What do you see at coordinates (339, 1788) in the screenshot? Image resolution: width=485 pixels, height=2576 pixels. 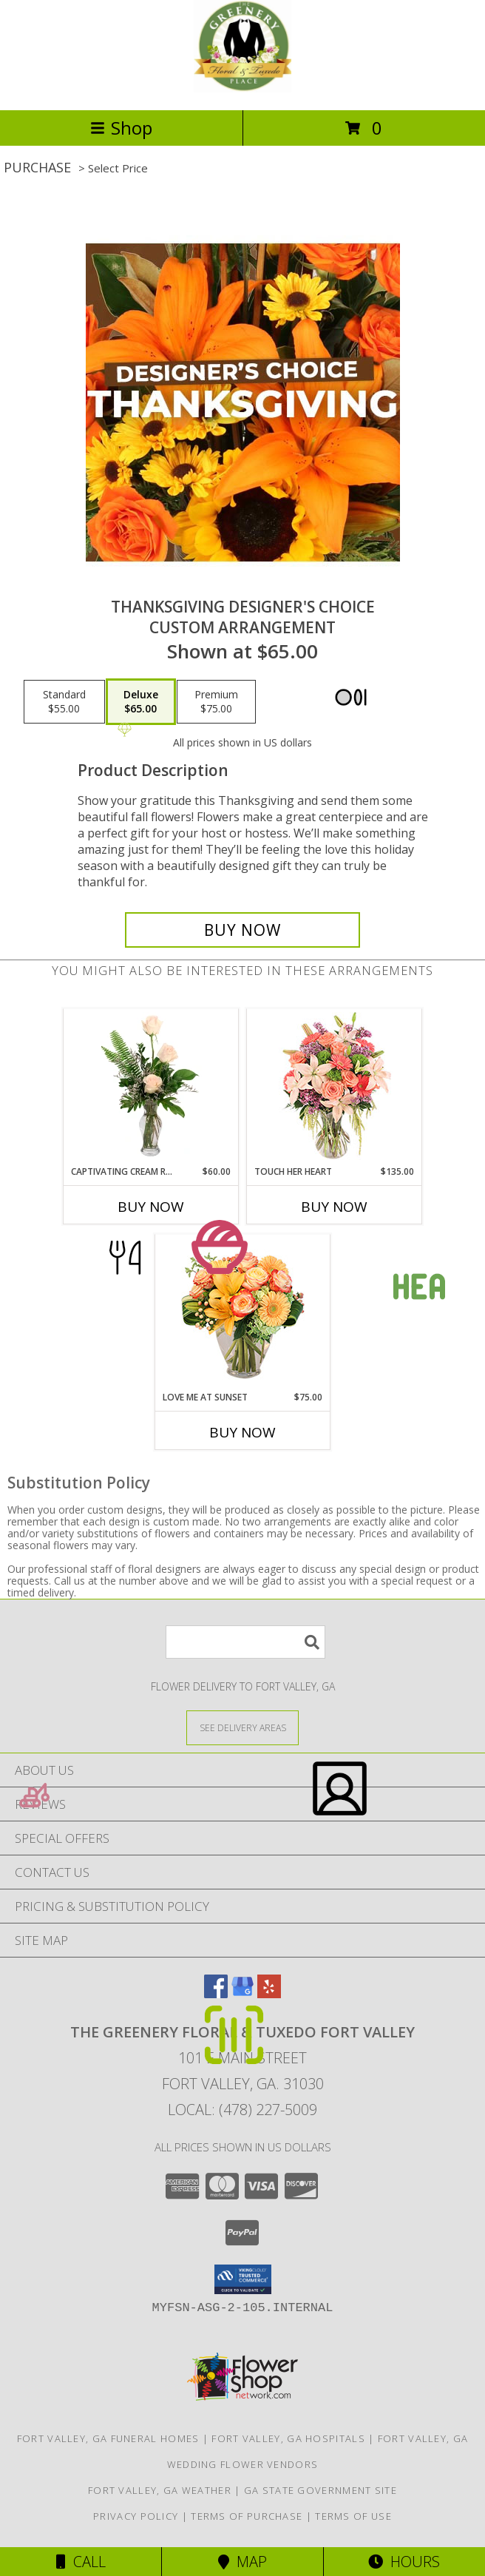 I see `view user profile` at bounding box center [339, 1788].